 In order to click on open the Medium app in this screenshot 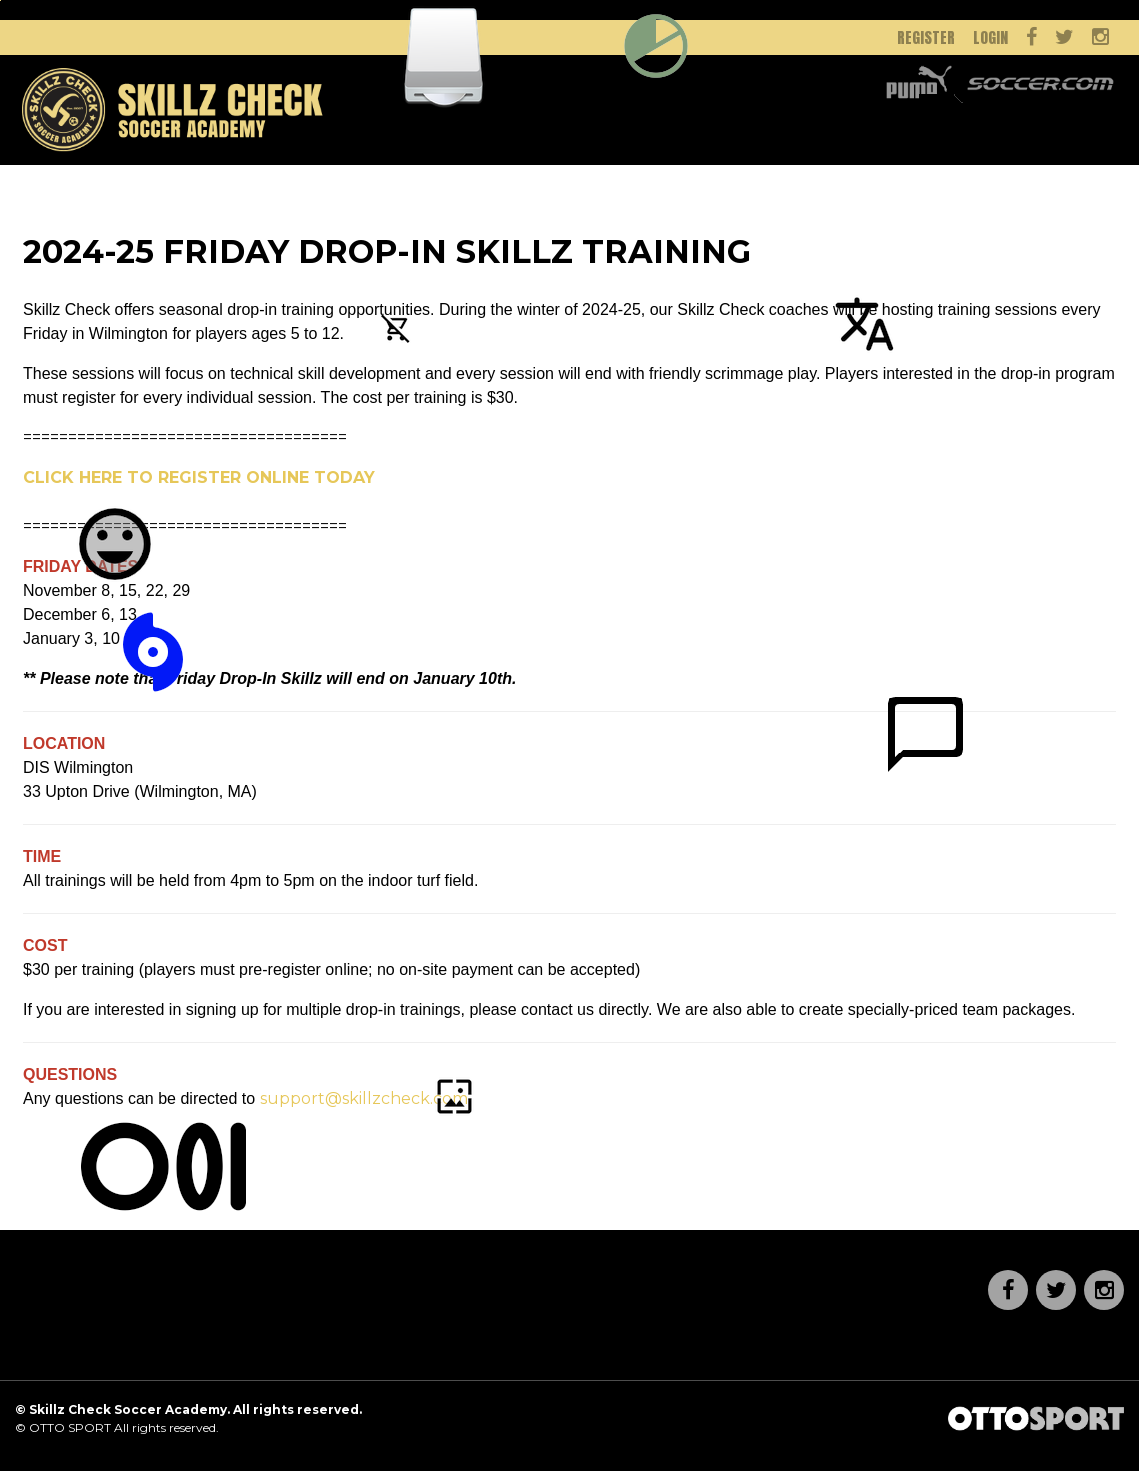, I will do `click(163, 1166)`.